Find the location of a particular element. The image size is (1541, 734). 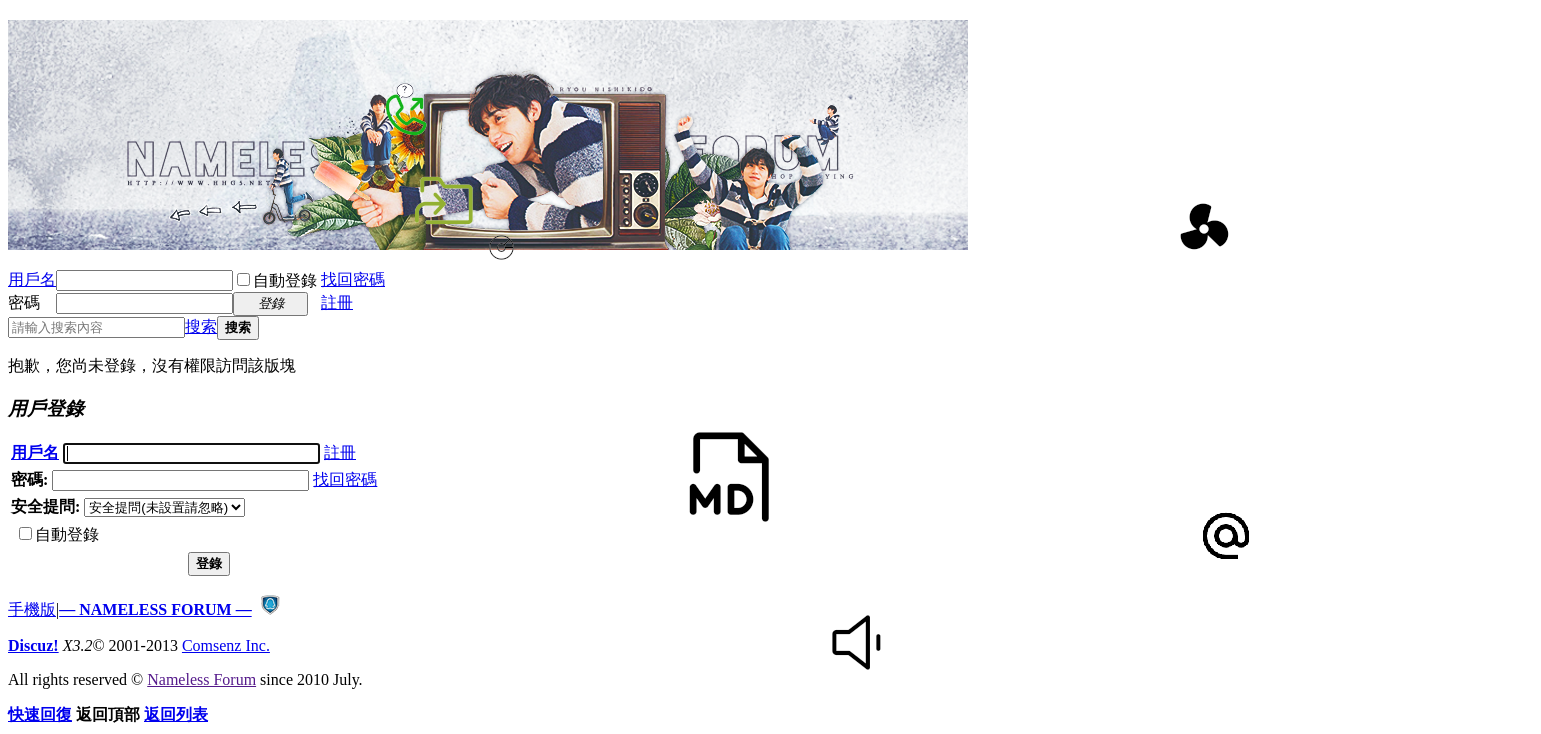

access a linked or shortcut folder is located at coordinates (446, 200).